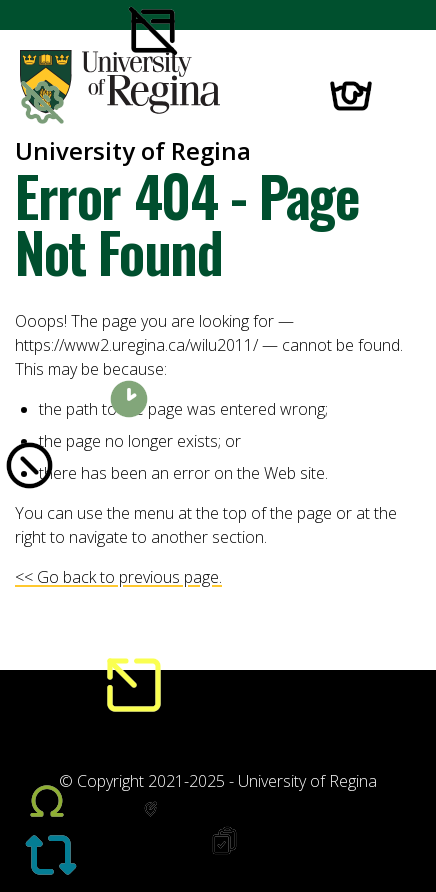  What do you see at coordinates (134, 685) in the screenshot?
I see `open link in new window` at bounding box center [134, 685].